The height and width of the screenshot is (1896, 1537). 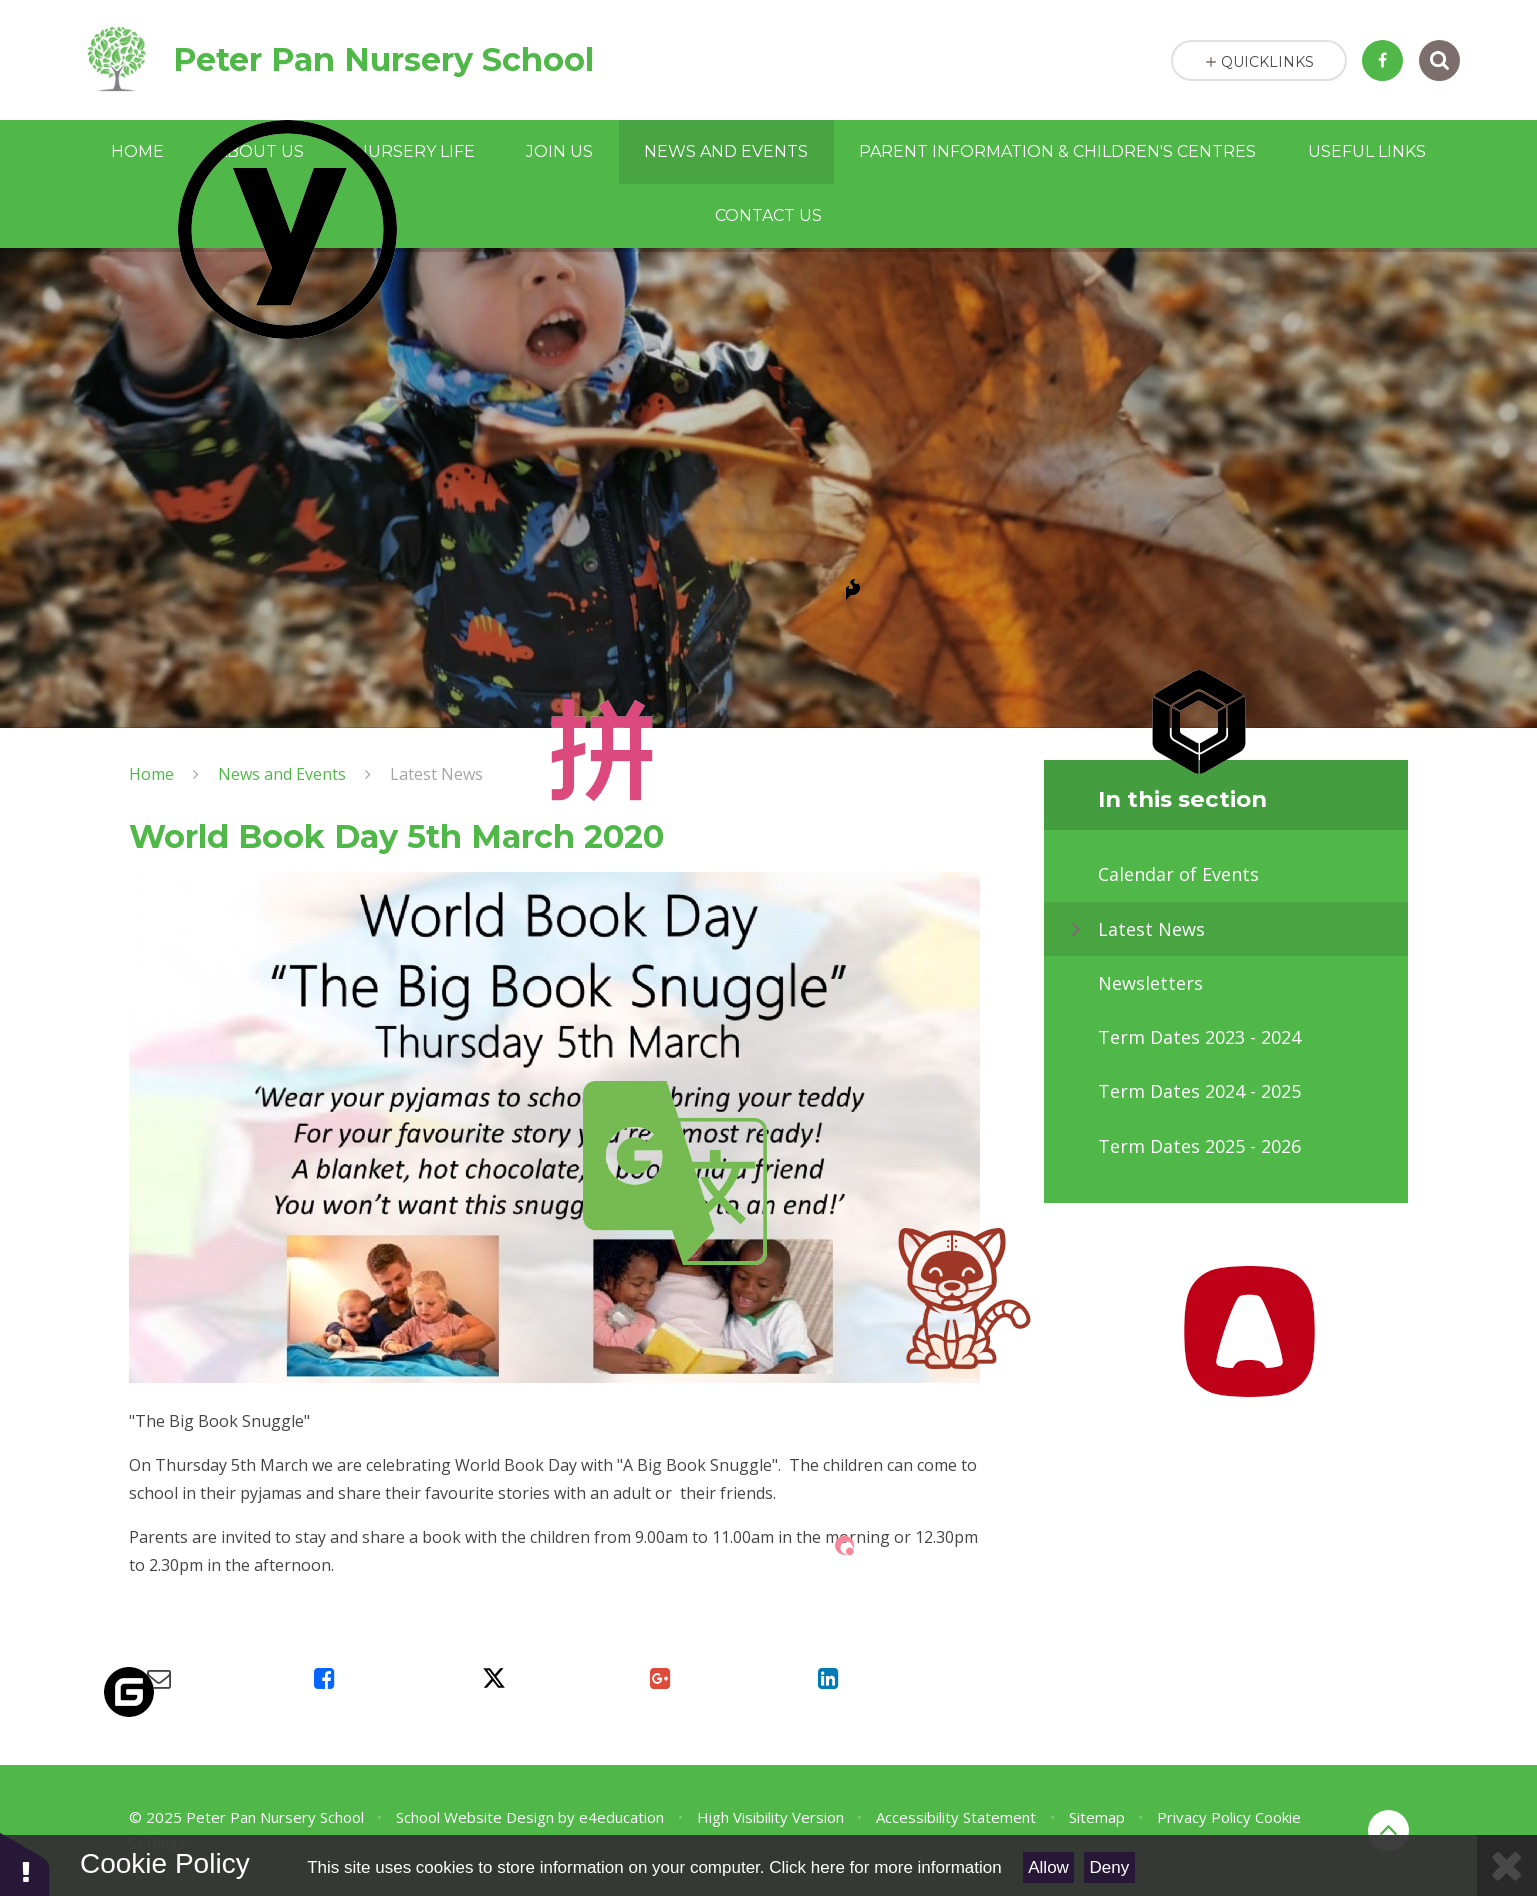 I want to click on indicates the app uses Jetpack Compose, so click(x=1199, y=722).